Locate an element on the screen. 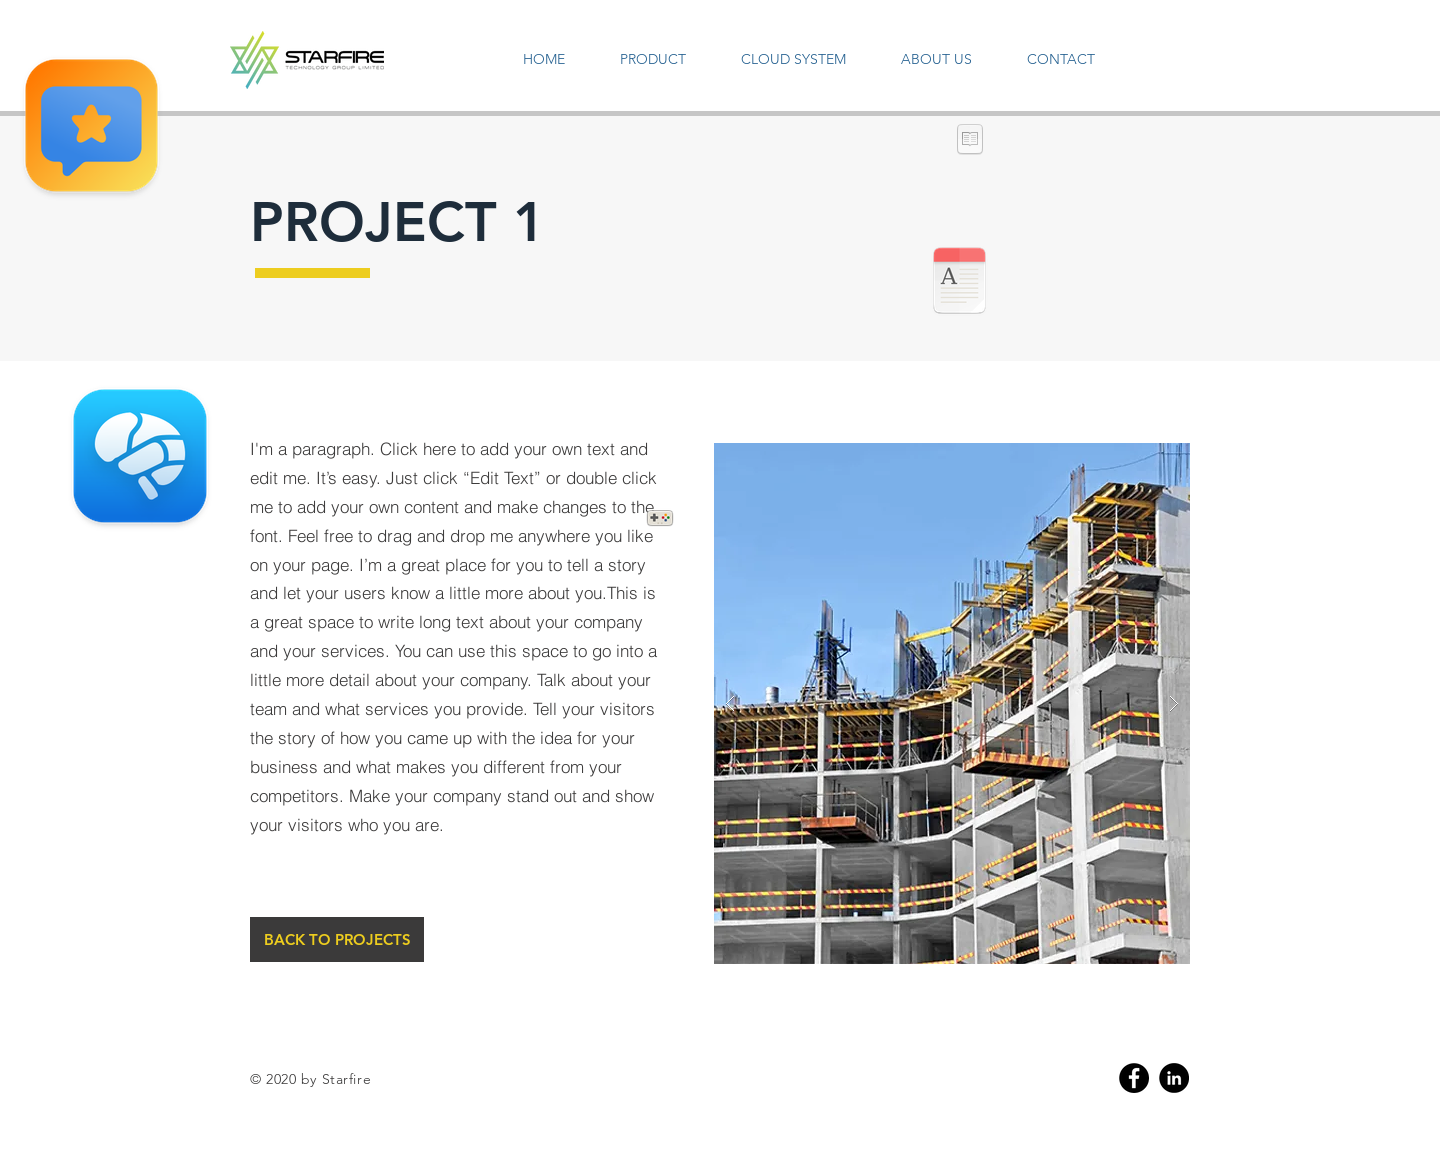  open the gnome books e-reader application is located at coordinates (959, 280).